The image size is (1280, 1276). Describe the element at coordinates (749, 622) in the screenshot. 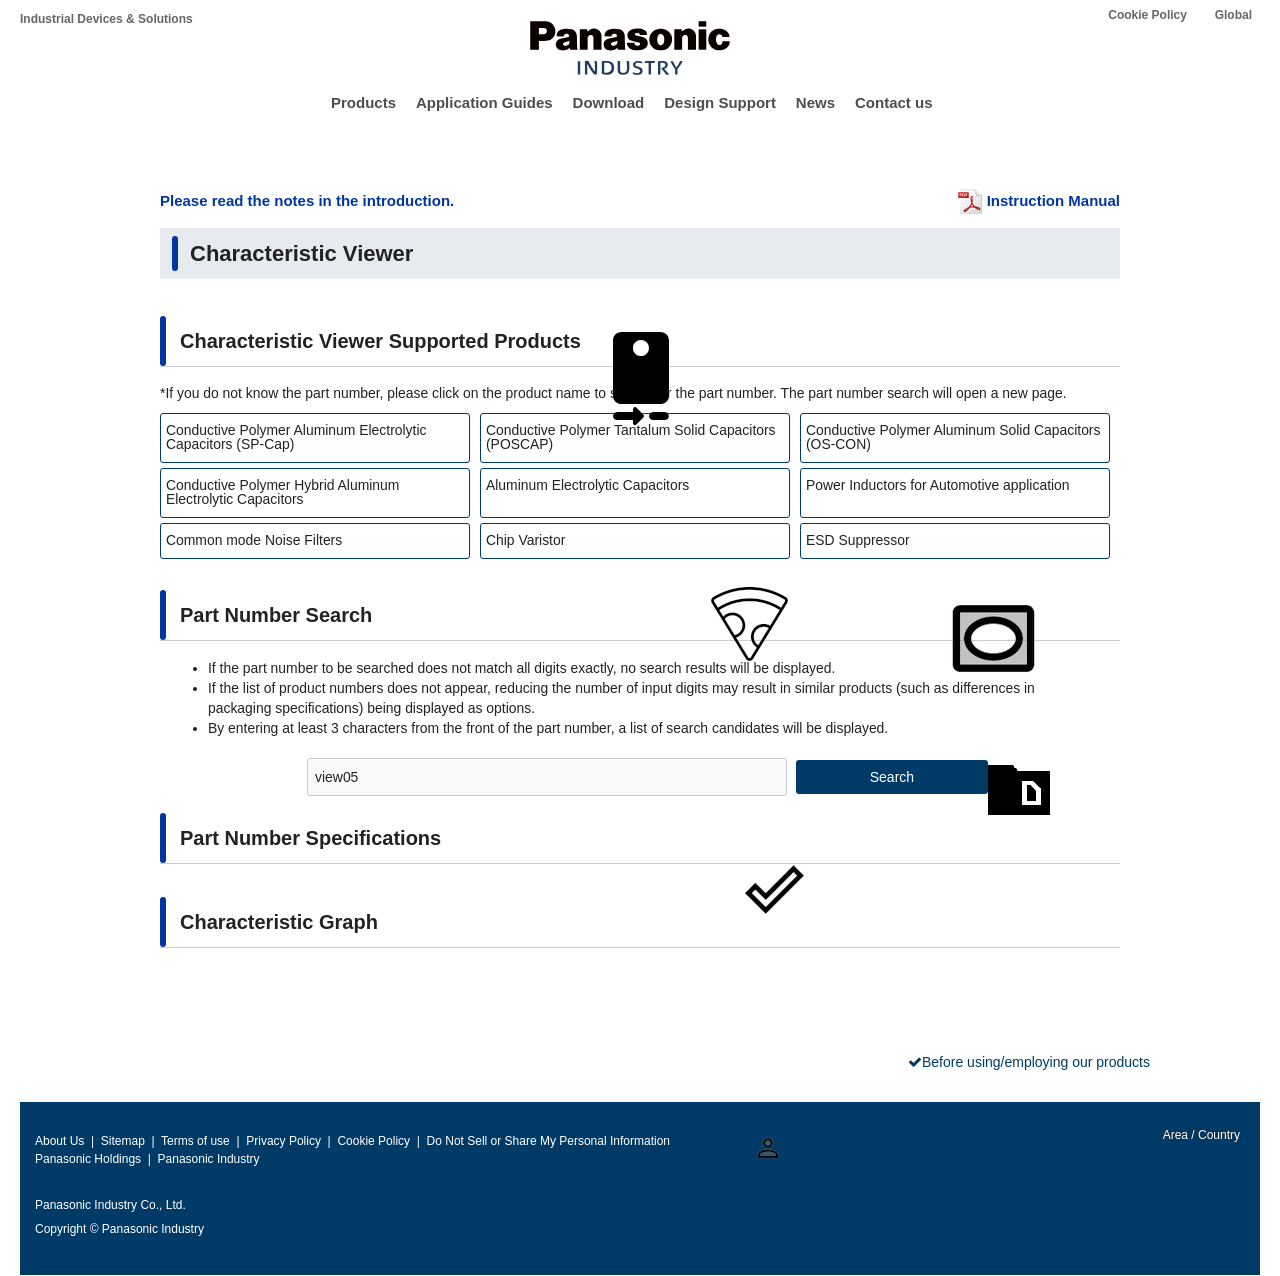

I see `browse food delivery options` at that location.